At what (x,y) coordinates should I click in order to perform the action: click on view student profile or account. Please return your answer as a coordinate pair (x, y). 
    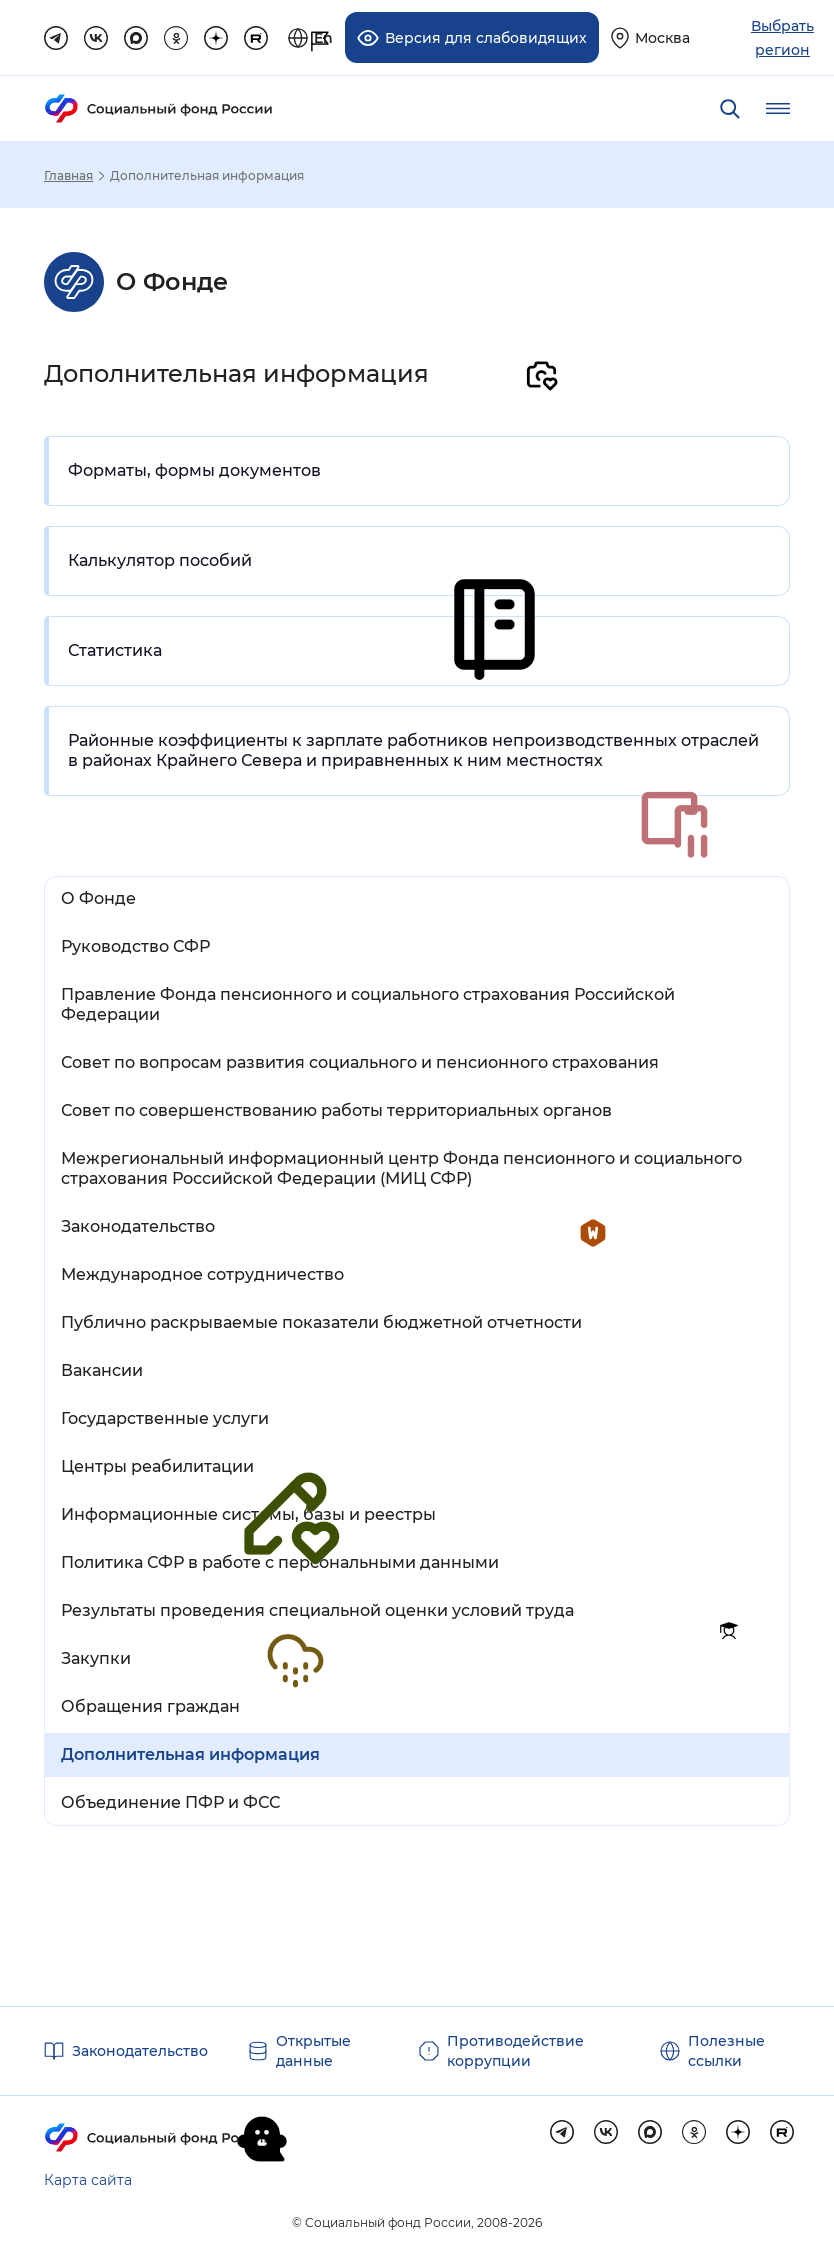
    Looking at the image, I should click on (729, 1631).